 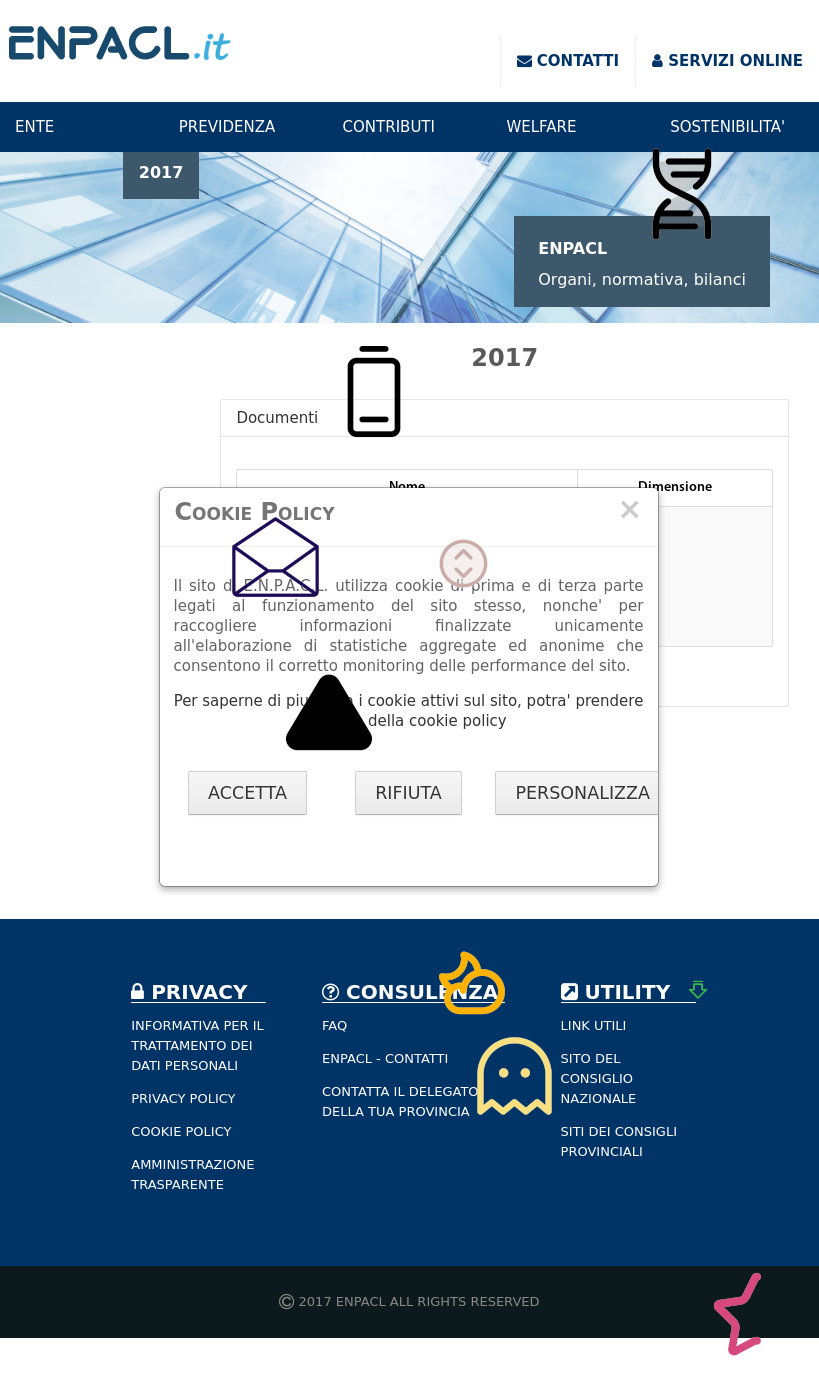 What do you see at coordinates (682, 194) in the screenshot?
I see `access genetics or DNA-related features` at bounding box center [682, 194].